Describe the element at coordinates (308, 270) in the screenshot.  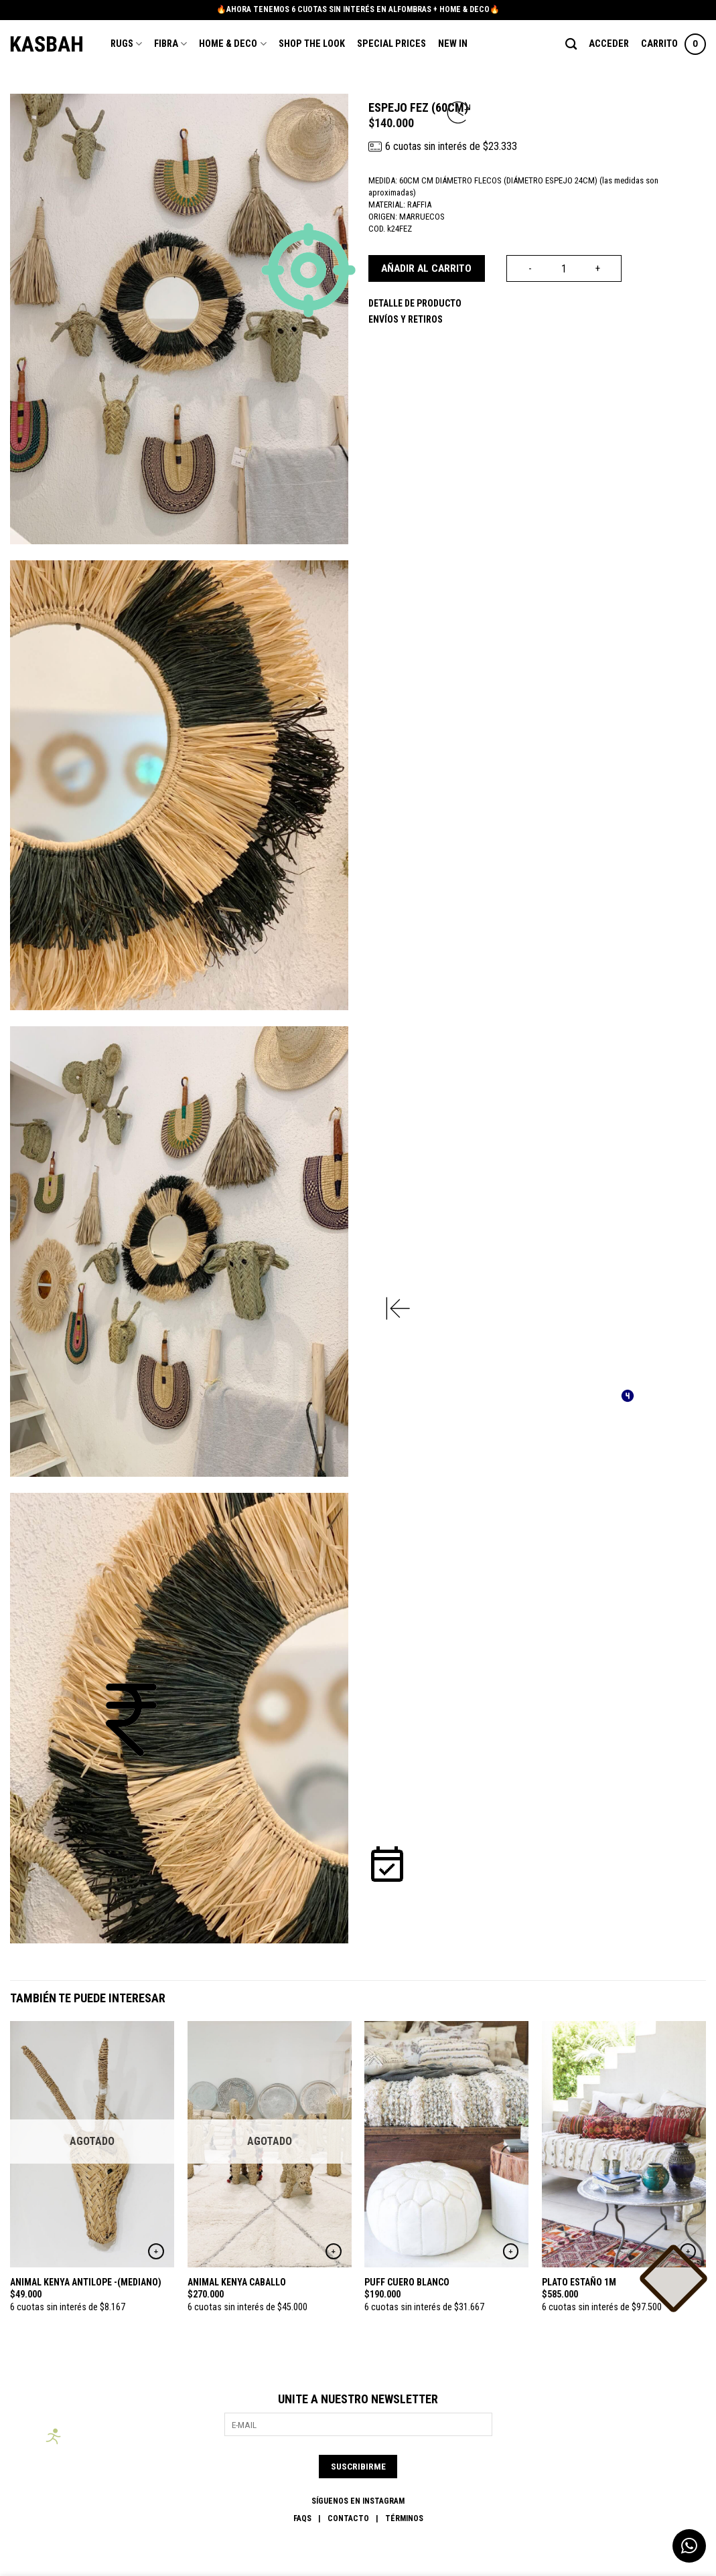
I see `center map on current location` at that location.